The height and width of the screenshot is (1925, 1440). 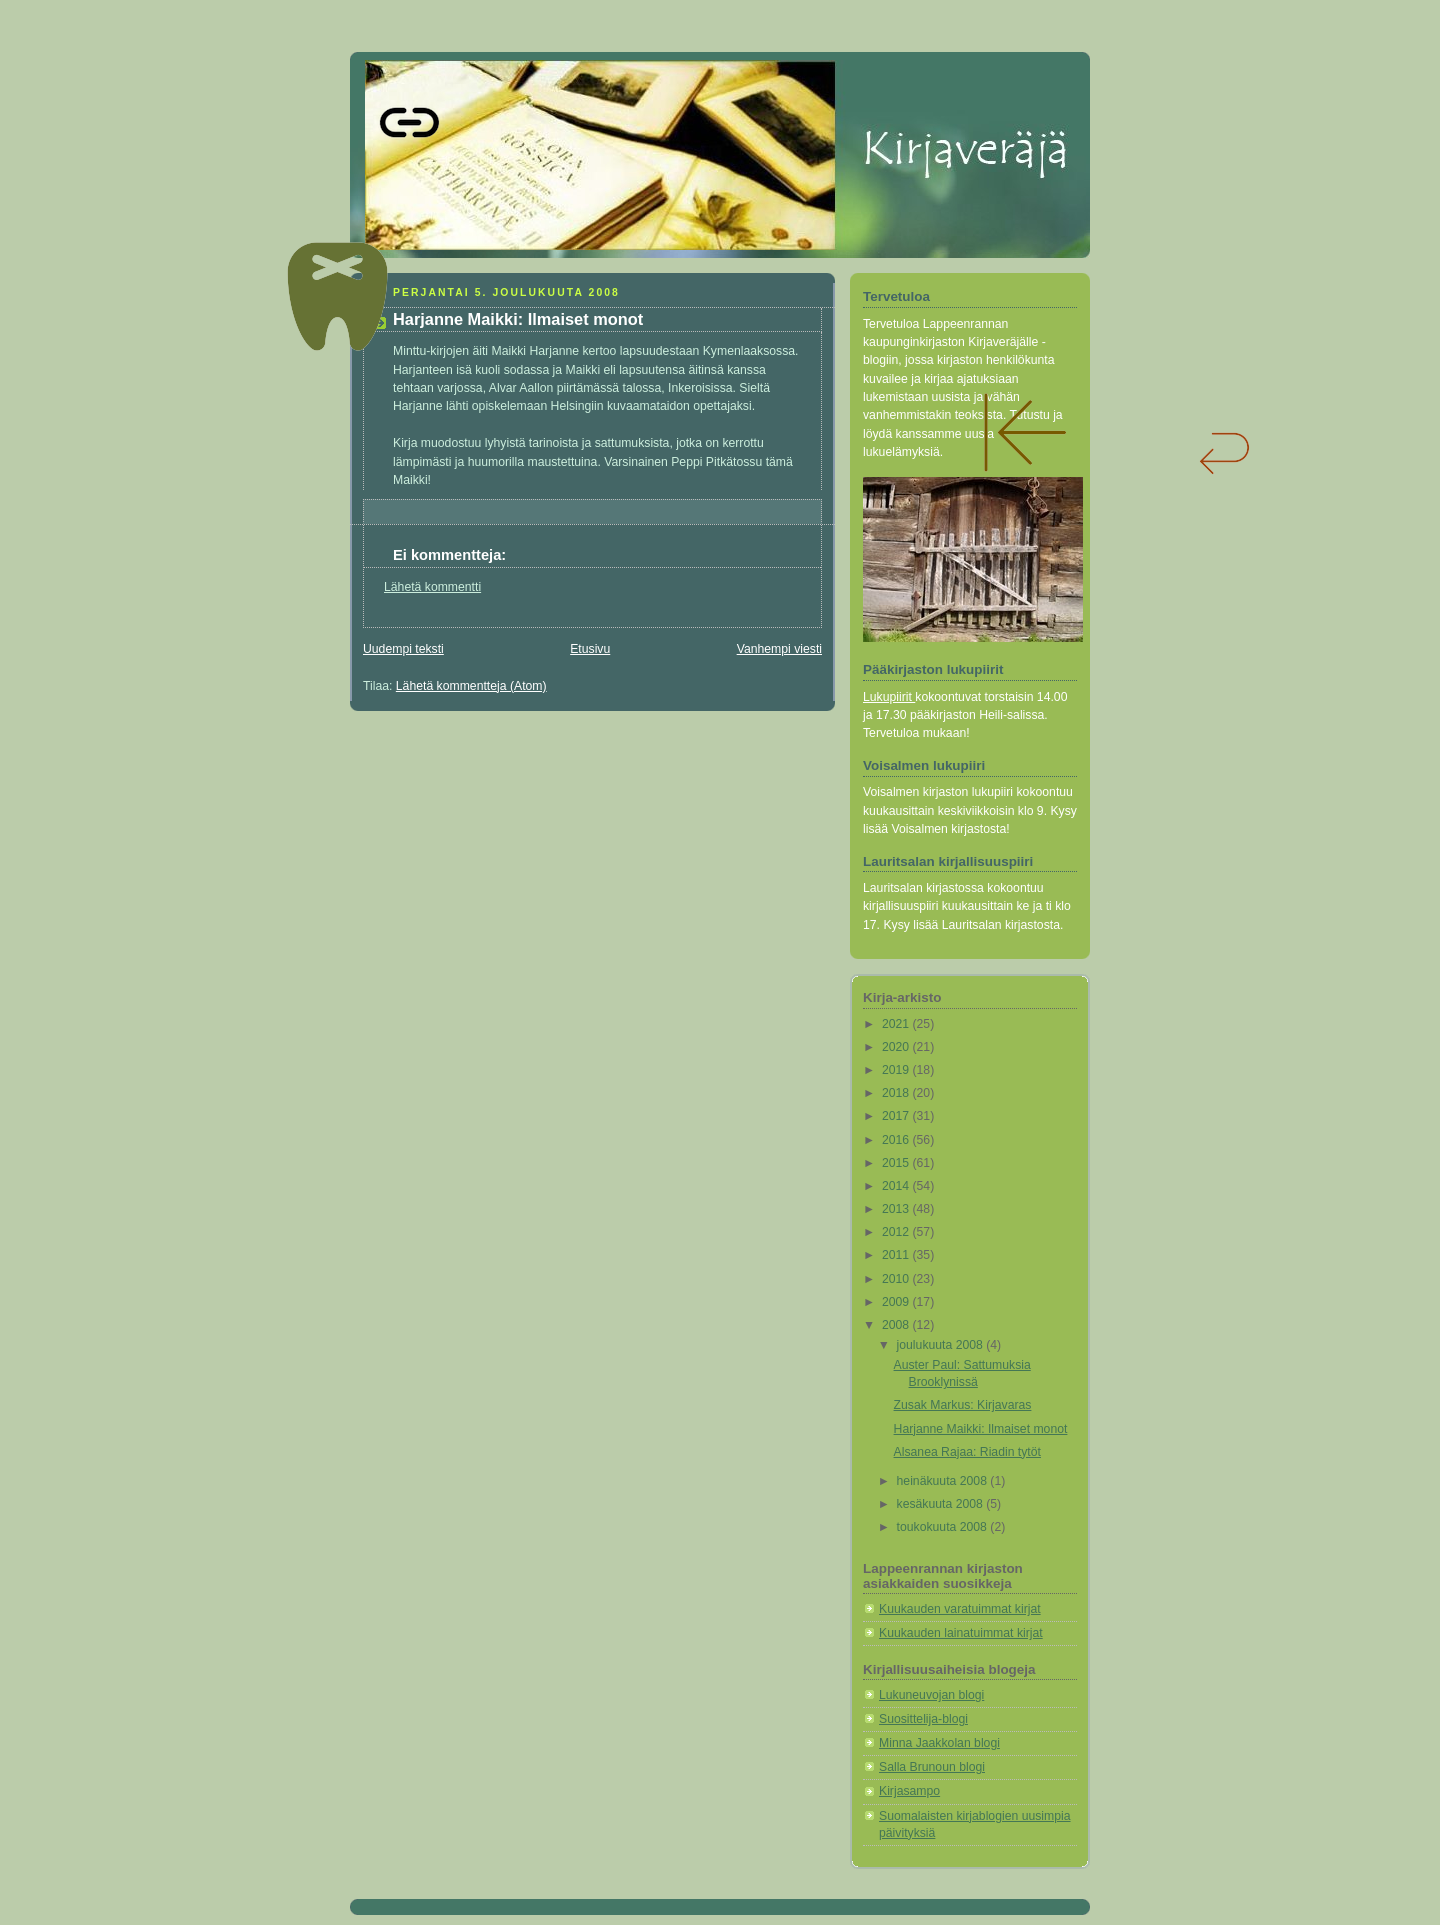 What do you see at coordinates (409, 122) in the screenshot?
I see `insert a hyperlink` at bounding box center [409, 122].